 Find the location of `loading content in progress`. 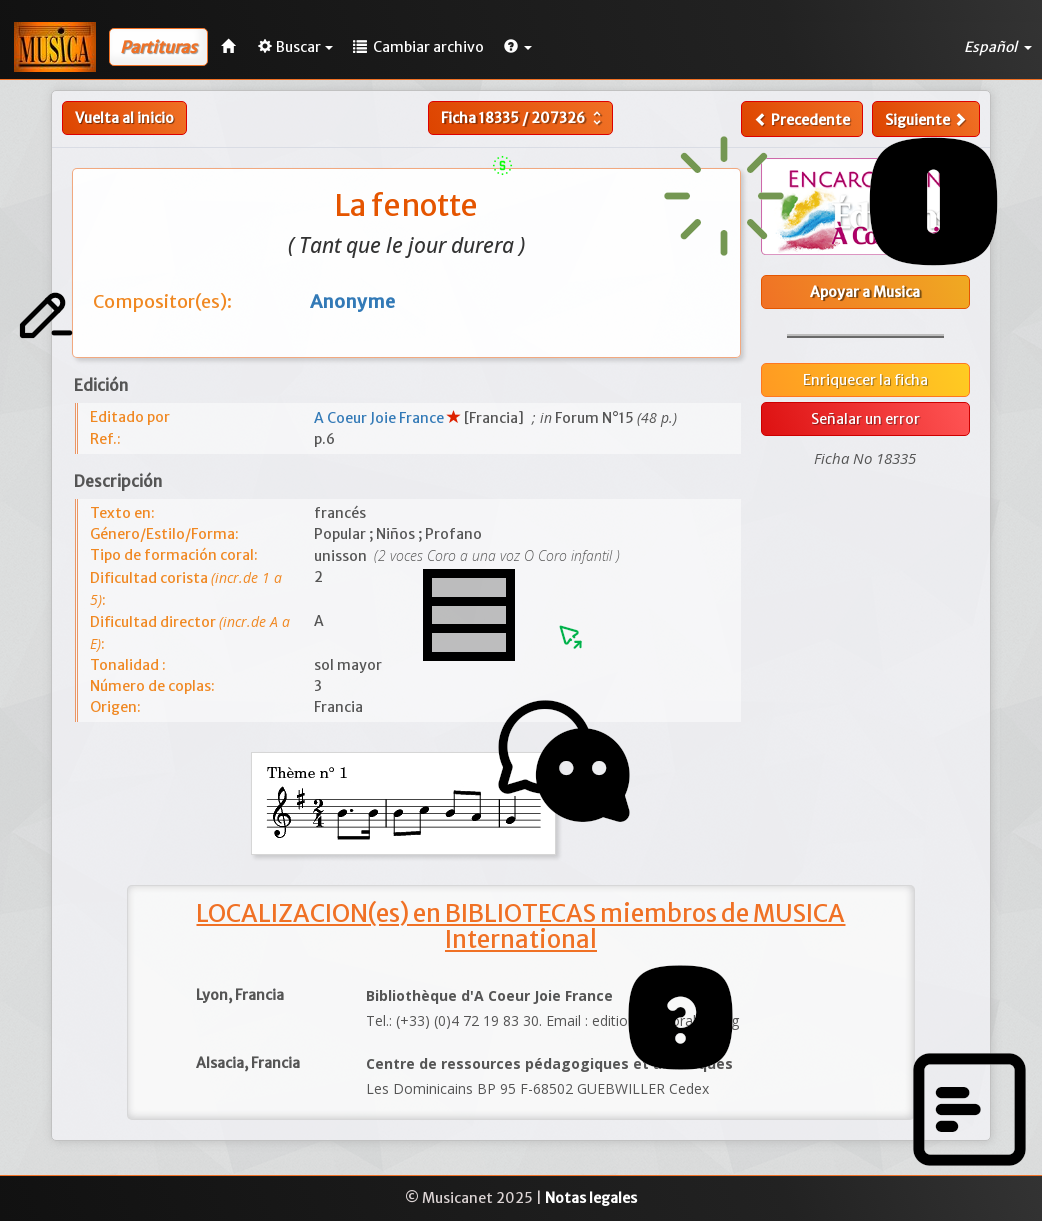

loading content in progress is located at coordinates (724, 196).